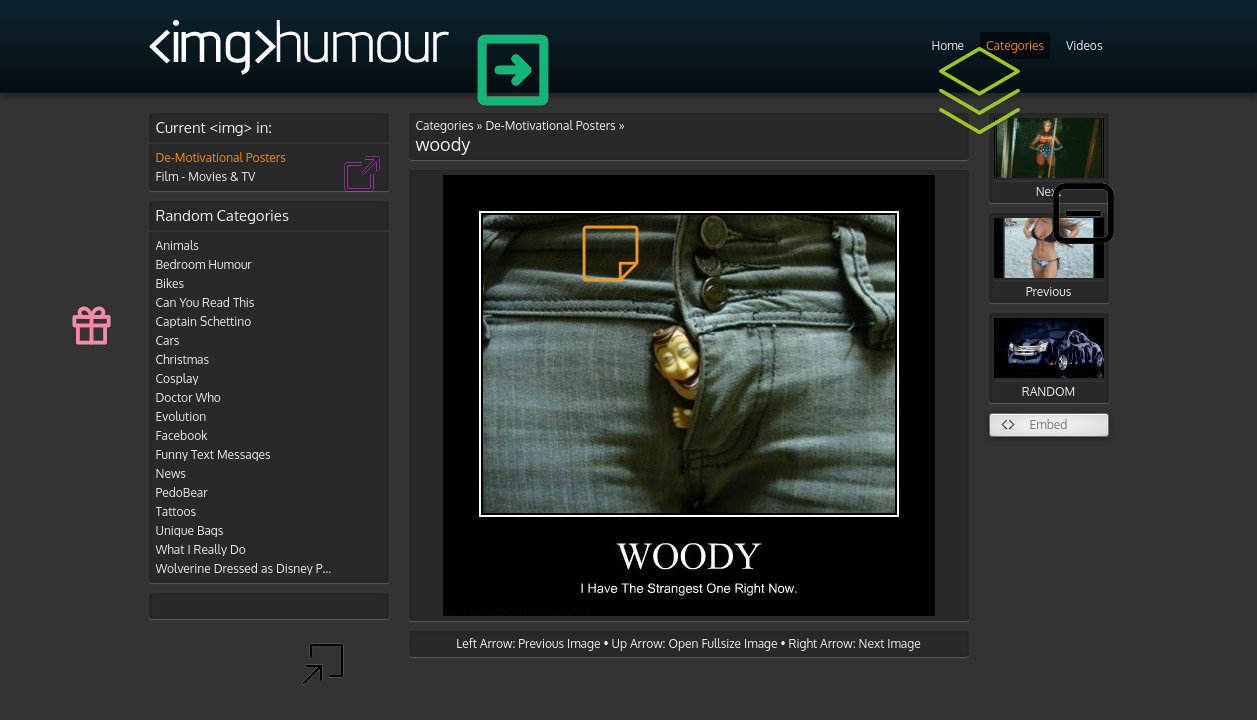 The width and height of the screenshot is (1257, 720). Describe the element at coordinates (1083, 213) in the screenshot. I see `flat dry laundry care instruction` at that location.